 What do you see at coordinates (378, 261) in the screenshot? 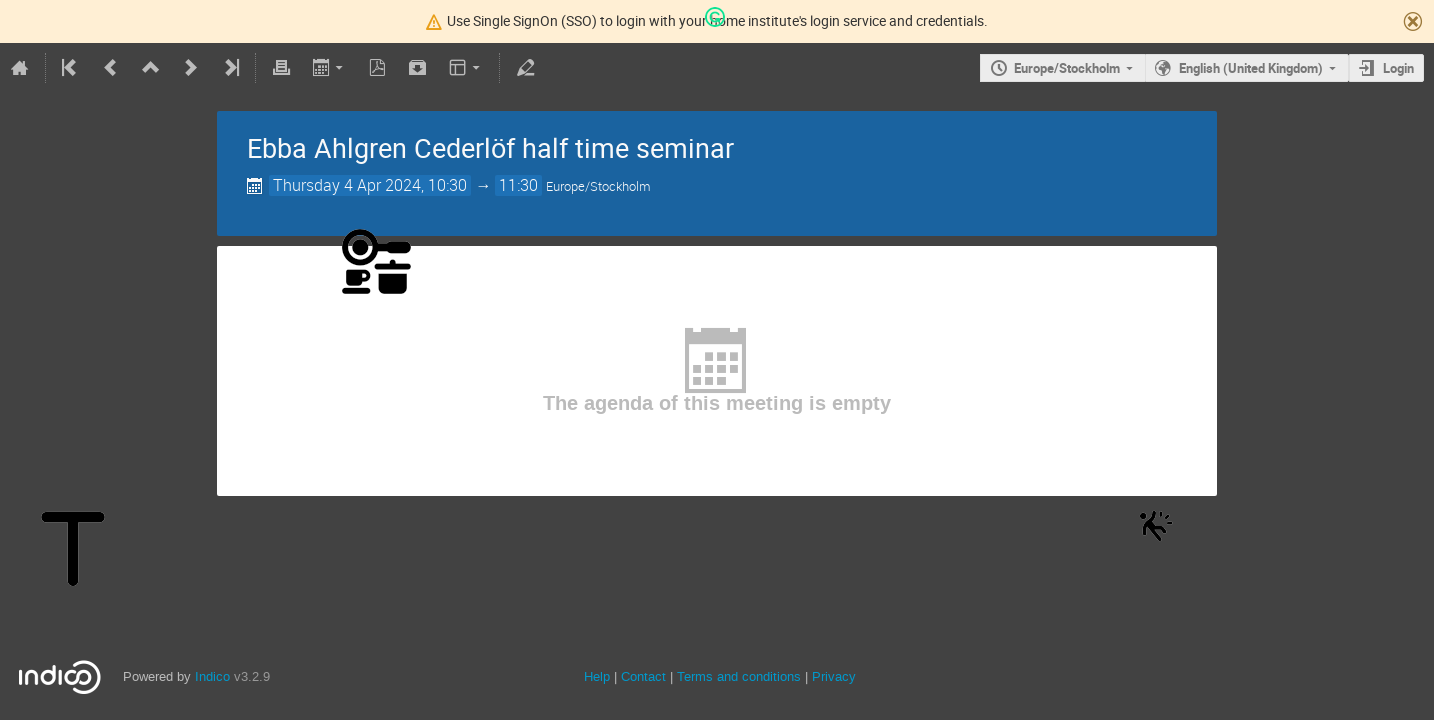
I see `browse kitchen and cooking tools` at bounding box center [378, 261].